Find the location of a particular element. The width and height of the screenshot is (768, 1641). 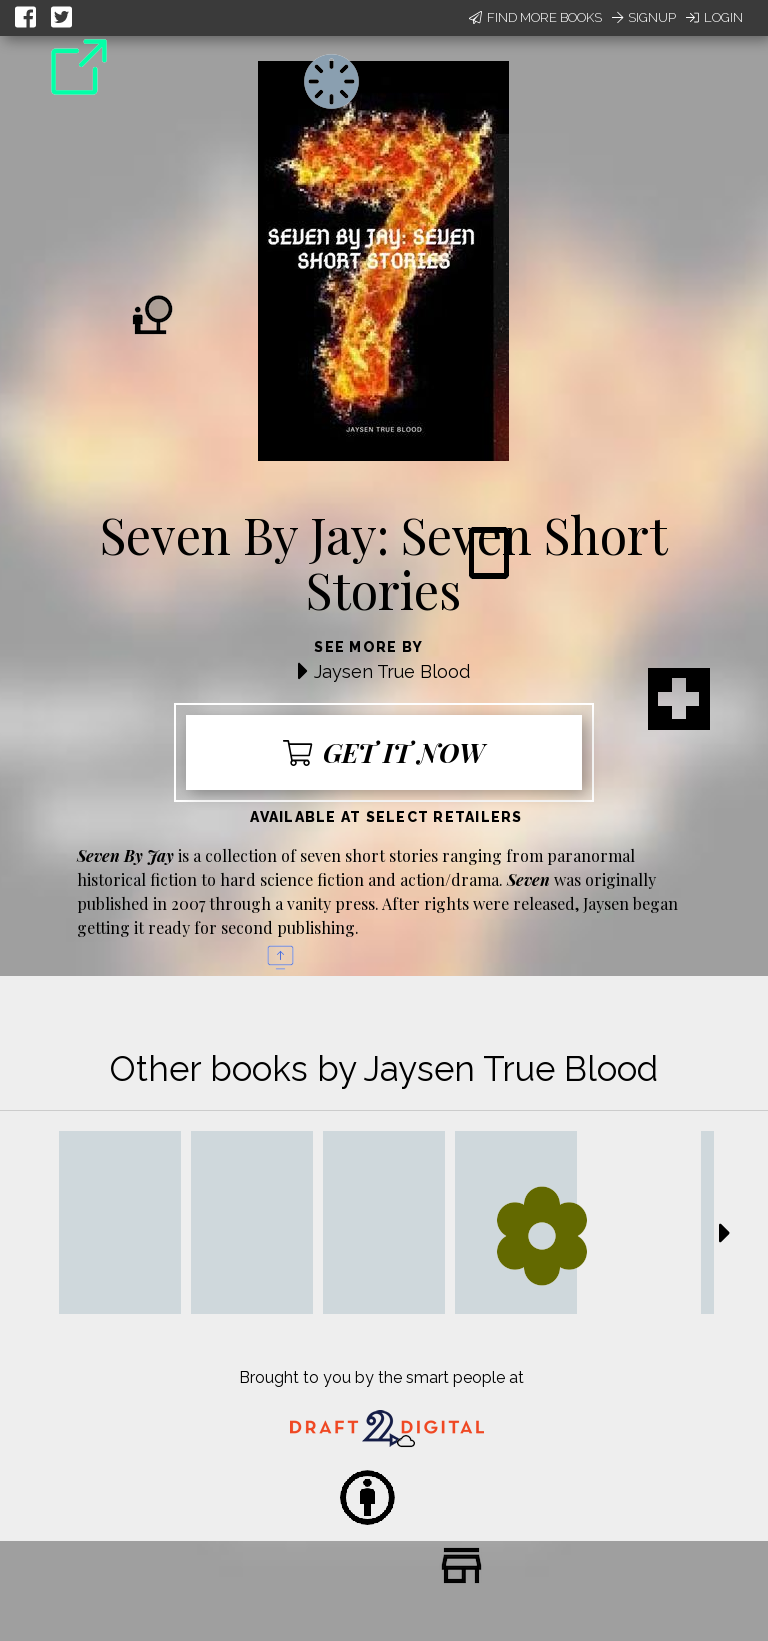

open link in a new window or tab is located at coordinates (79, 67).